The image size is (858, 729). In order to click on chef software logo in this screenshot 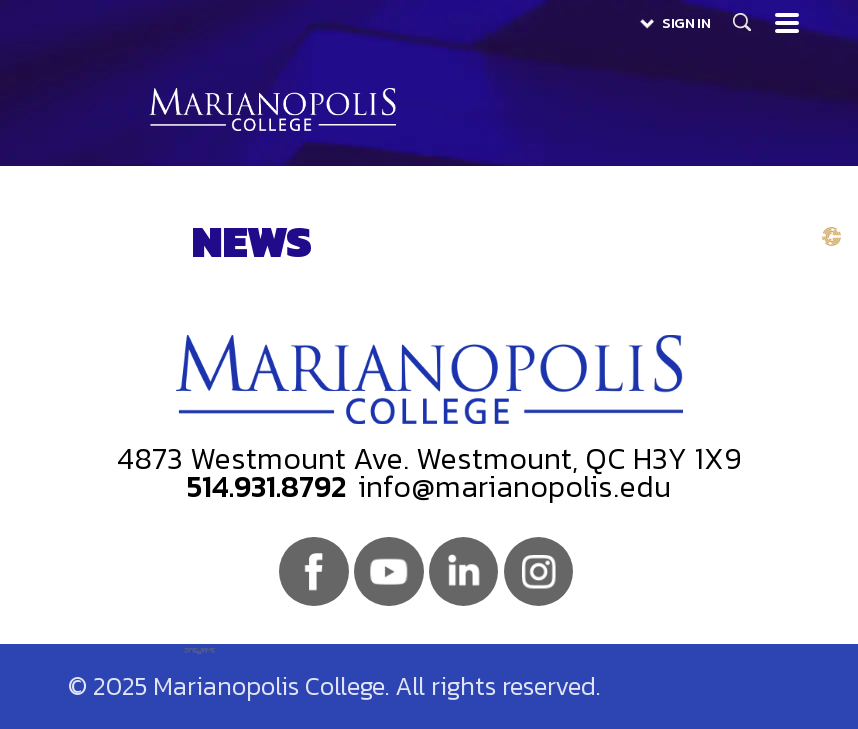, I will do `click(831, 236)`.